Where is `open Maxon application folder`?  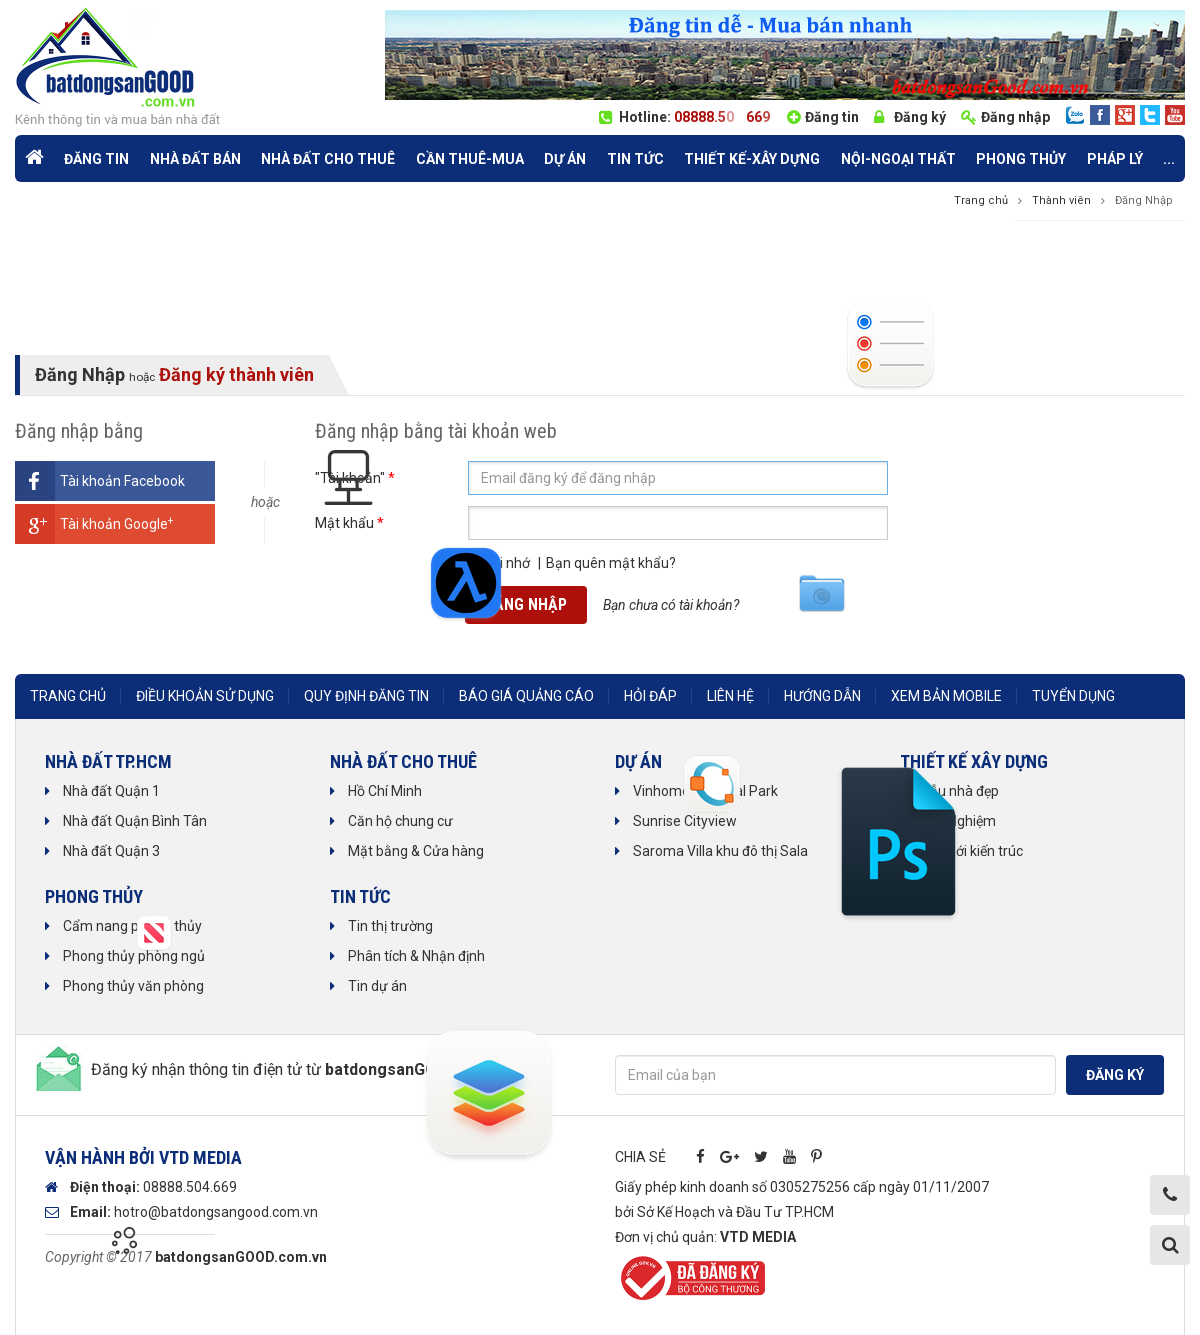 open Maxon application folder is located at coordinates (822, 593).